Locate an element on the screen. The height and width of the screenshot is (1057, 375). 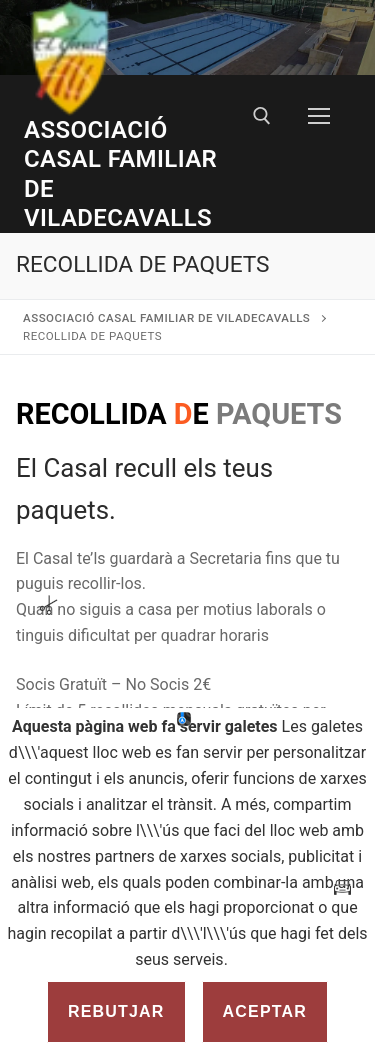
open apple maps is located at coordinates (184, 719).